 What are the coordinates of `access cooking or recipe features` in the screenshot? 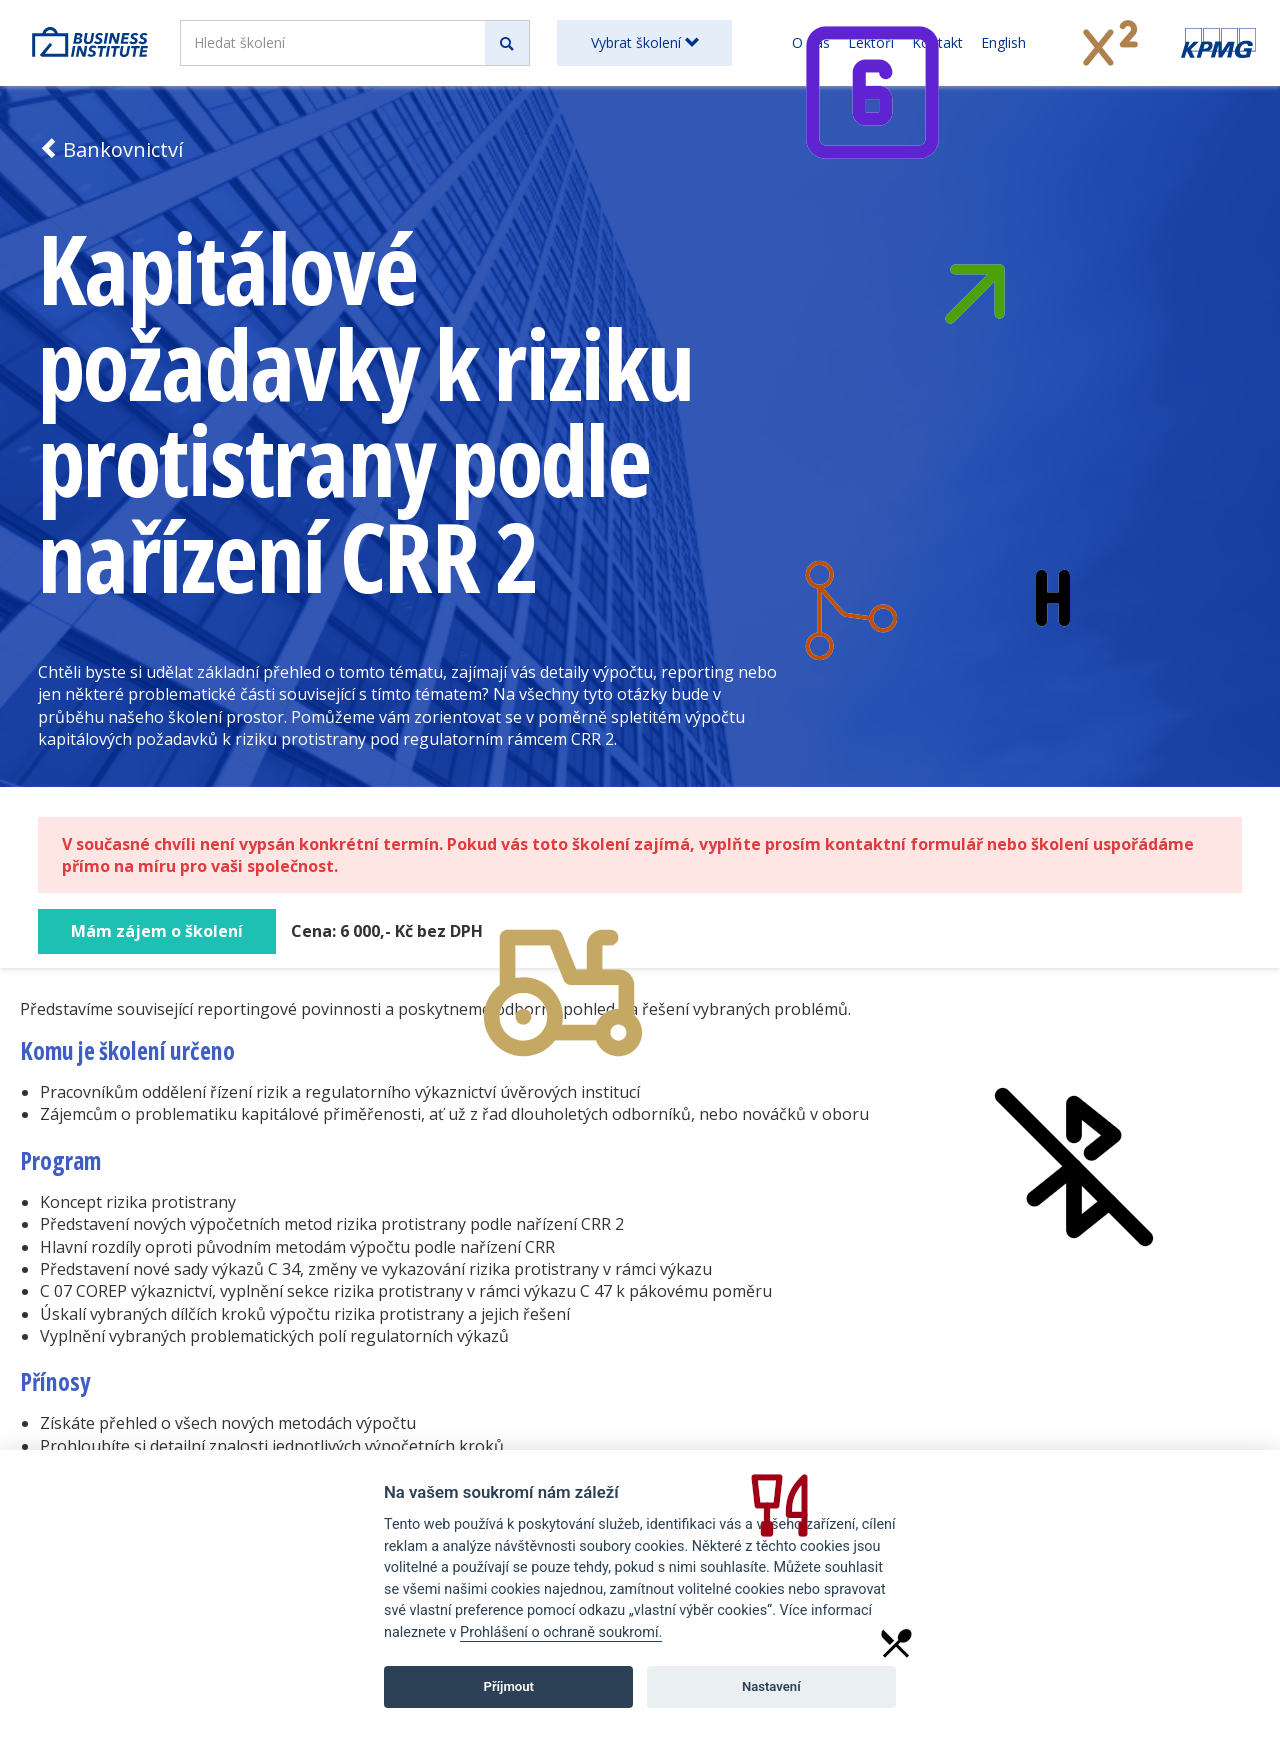 It's located at (779, 1505).